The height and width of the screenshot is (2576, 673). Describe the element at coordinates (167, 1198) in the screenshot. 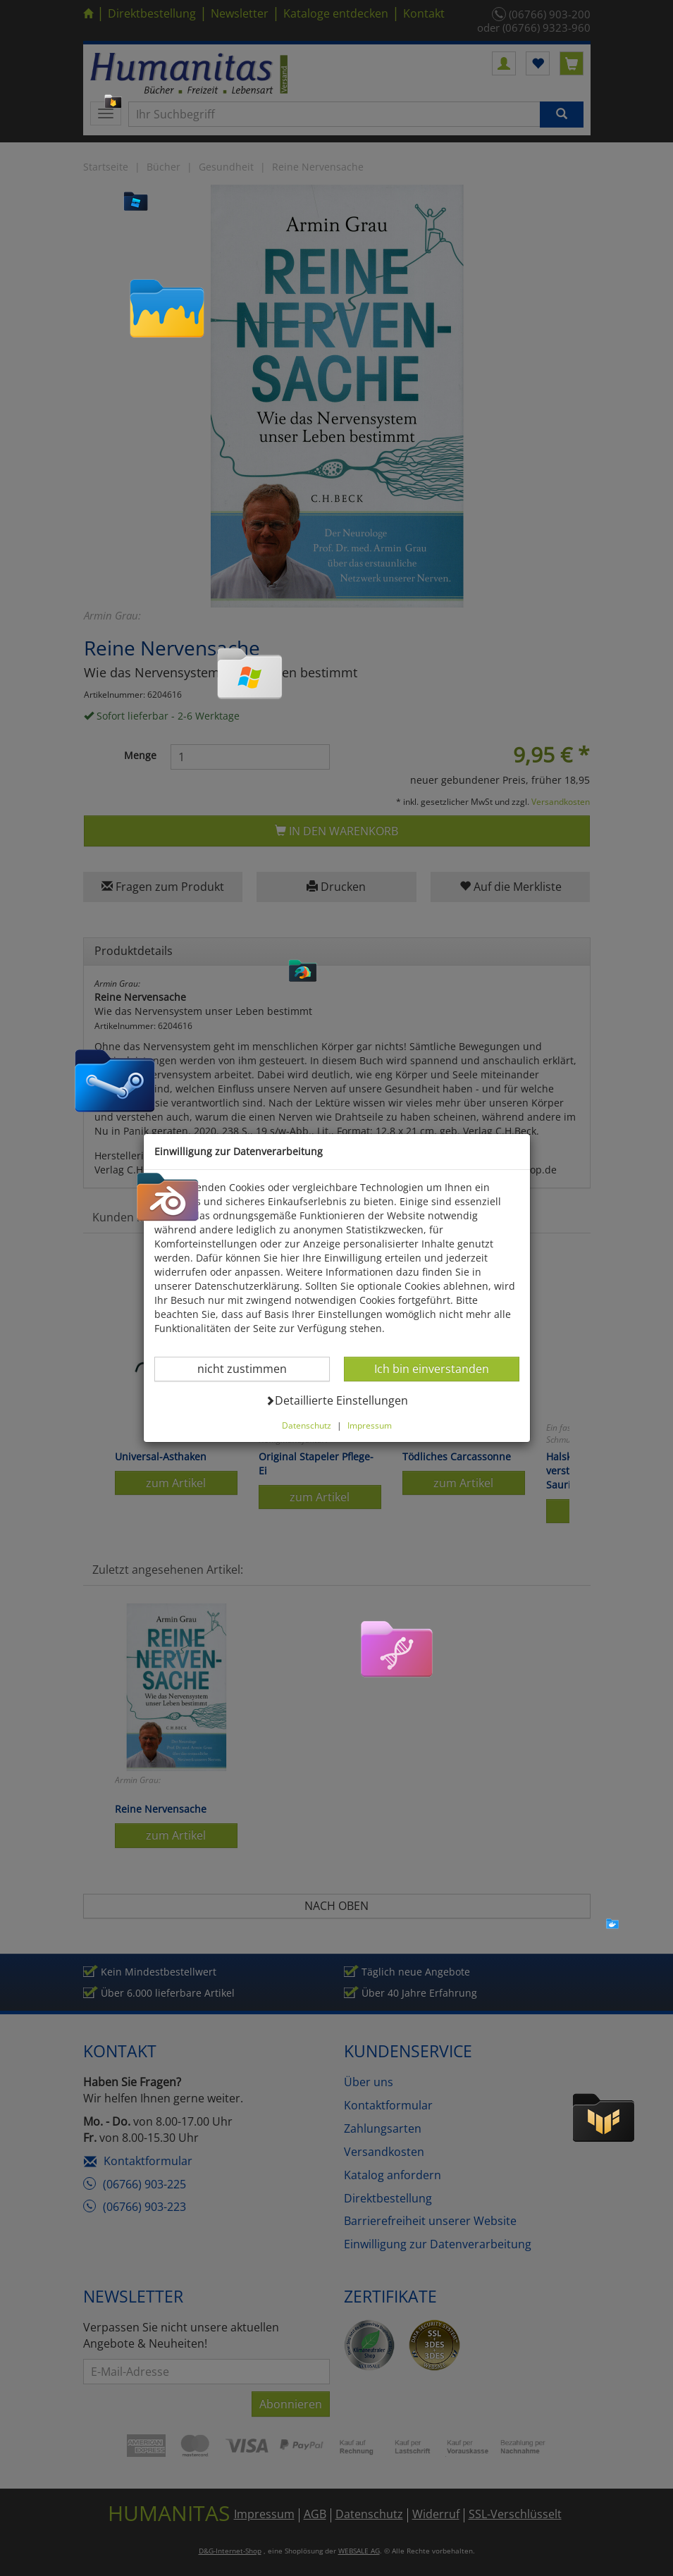

I see `open folder containing Blender project files` at that location.